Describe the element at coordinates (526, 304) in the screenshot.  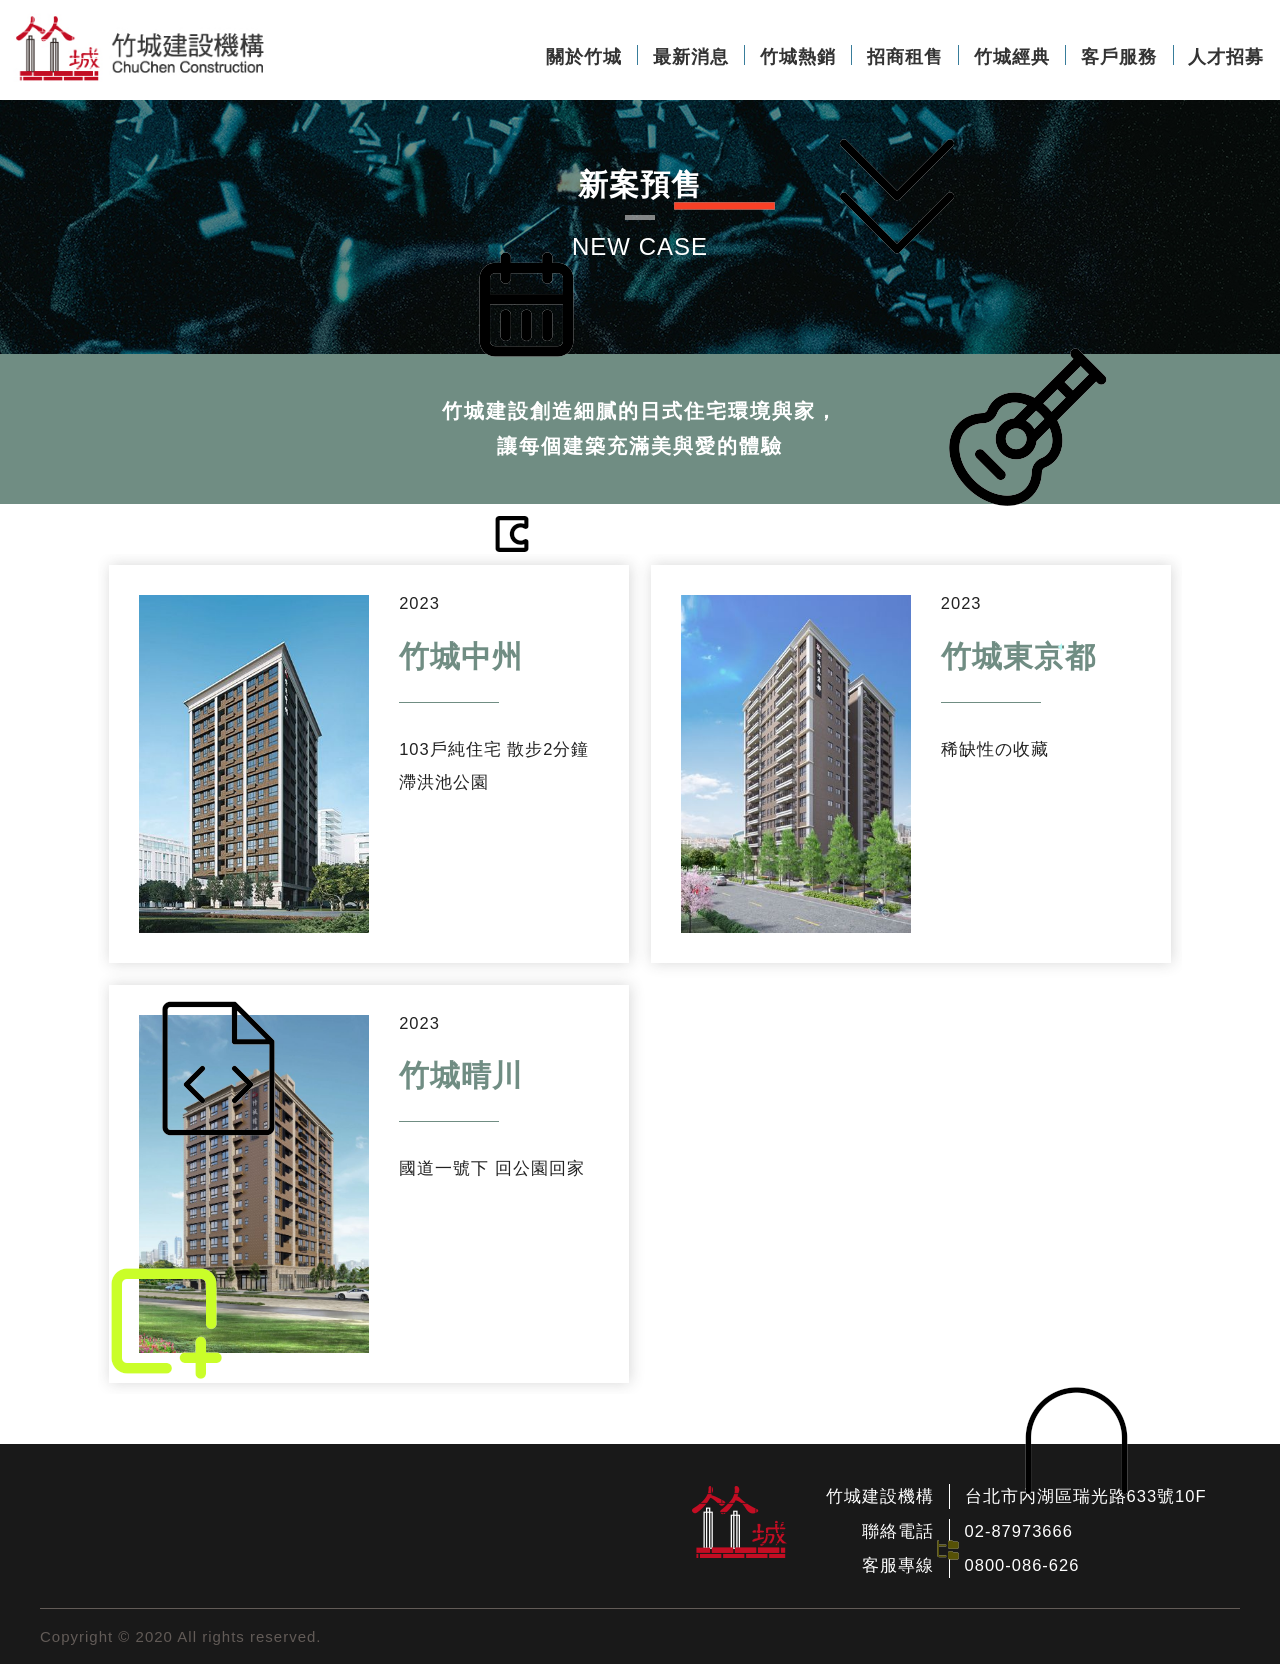
I see `view monthly calendar` at that location.